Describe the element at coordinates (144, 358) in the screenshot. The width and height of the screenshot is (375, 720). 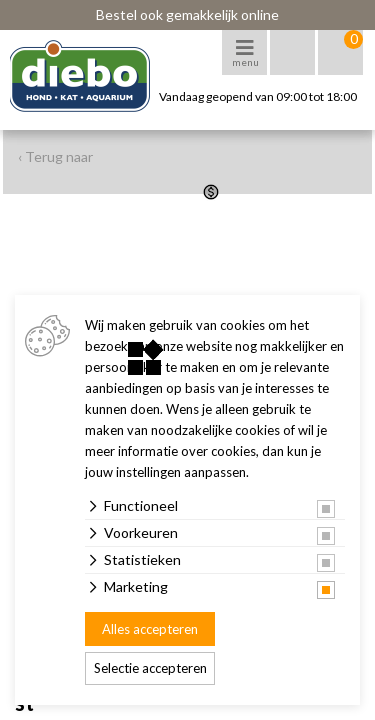
I see `access home screen widgets` at that location.